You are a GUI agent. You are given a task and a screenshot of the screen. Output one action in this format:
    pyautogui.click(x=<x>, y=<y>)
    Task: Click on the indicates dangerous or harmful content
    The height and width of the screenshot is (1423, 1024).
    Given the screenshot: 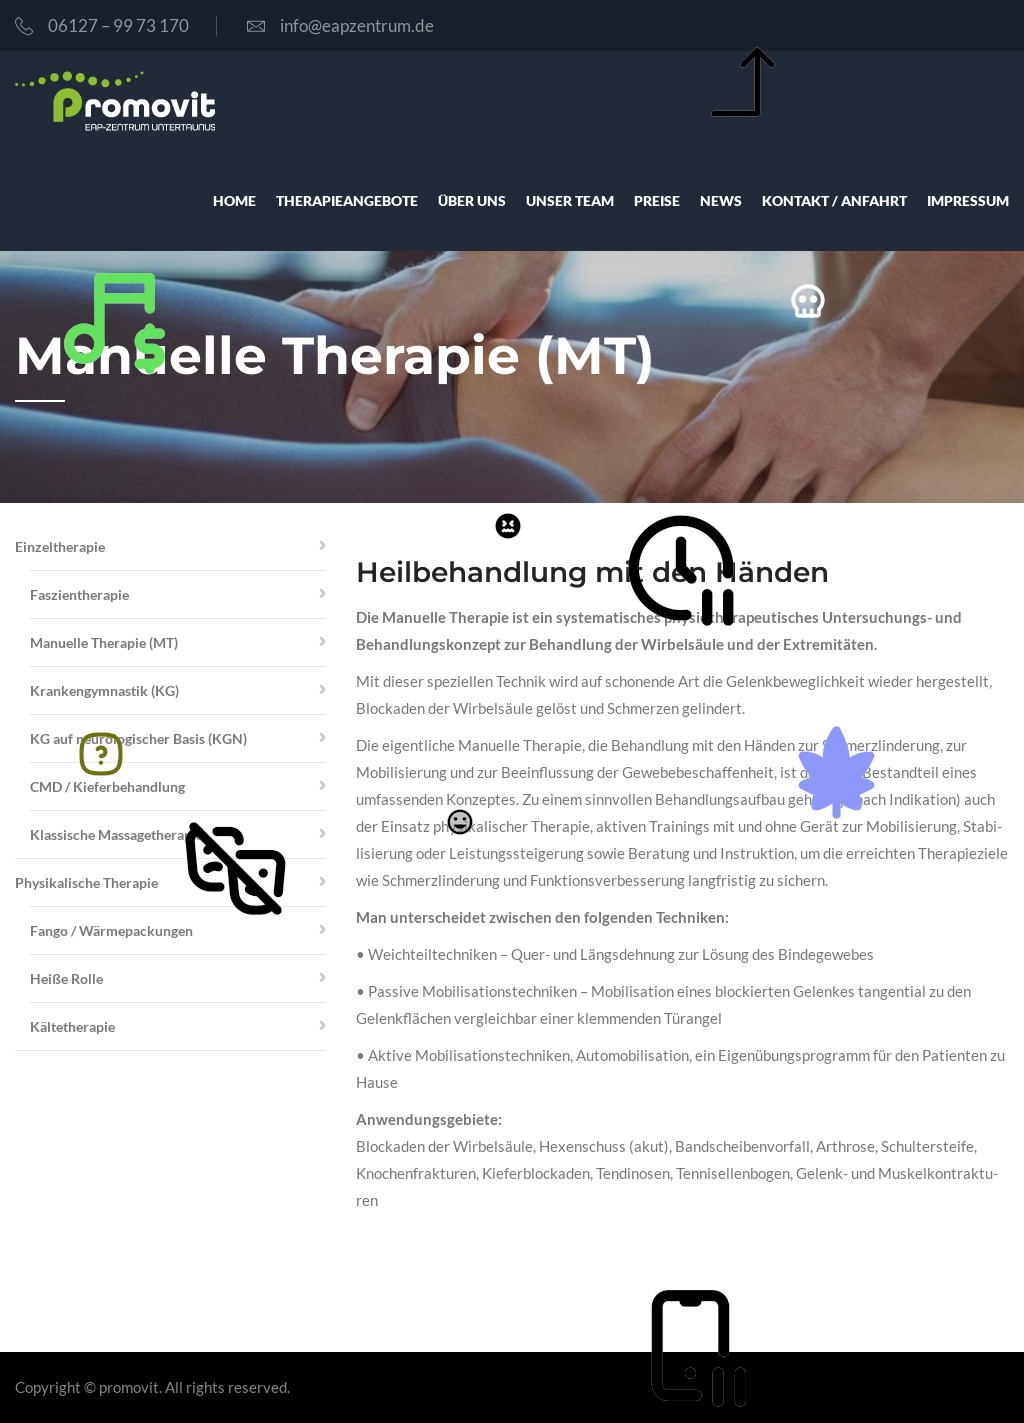 What is the action you would take?
    pyautogui.click(x=808, y=301)
    